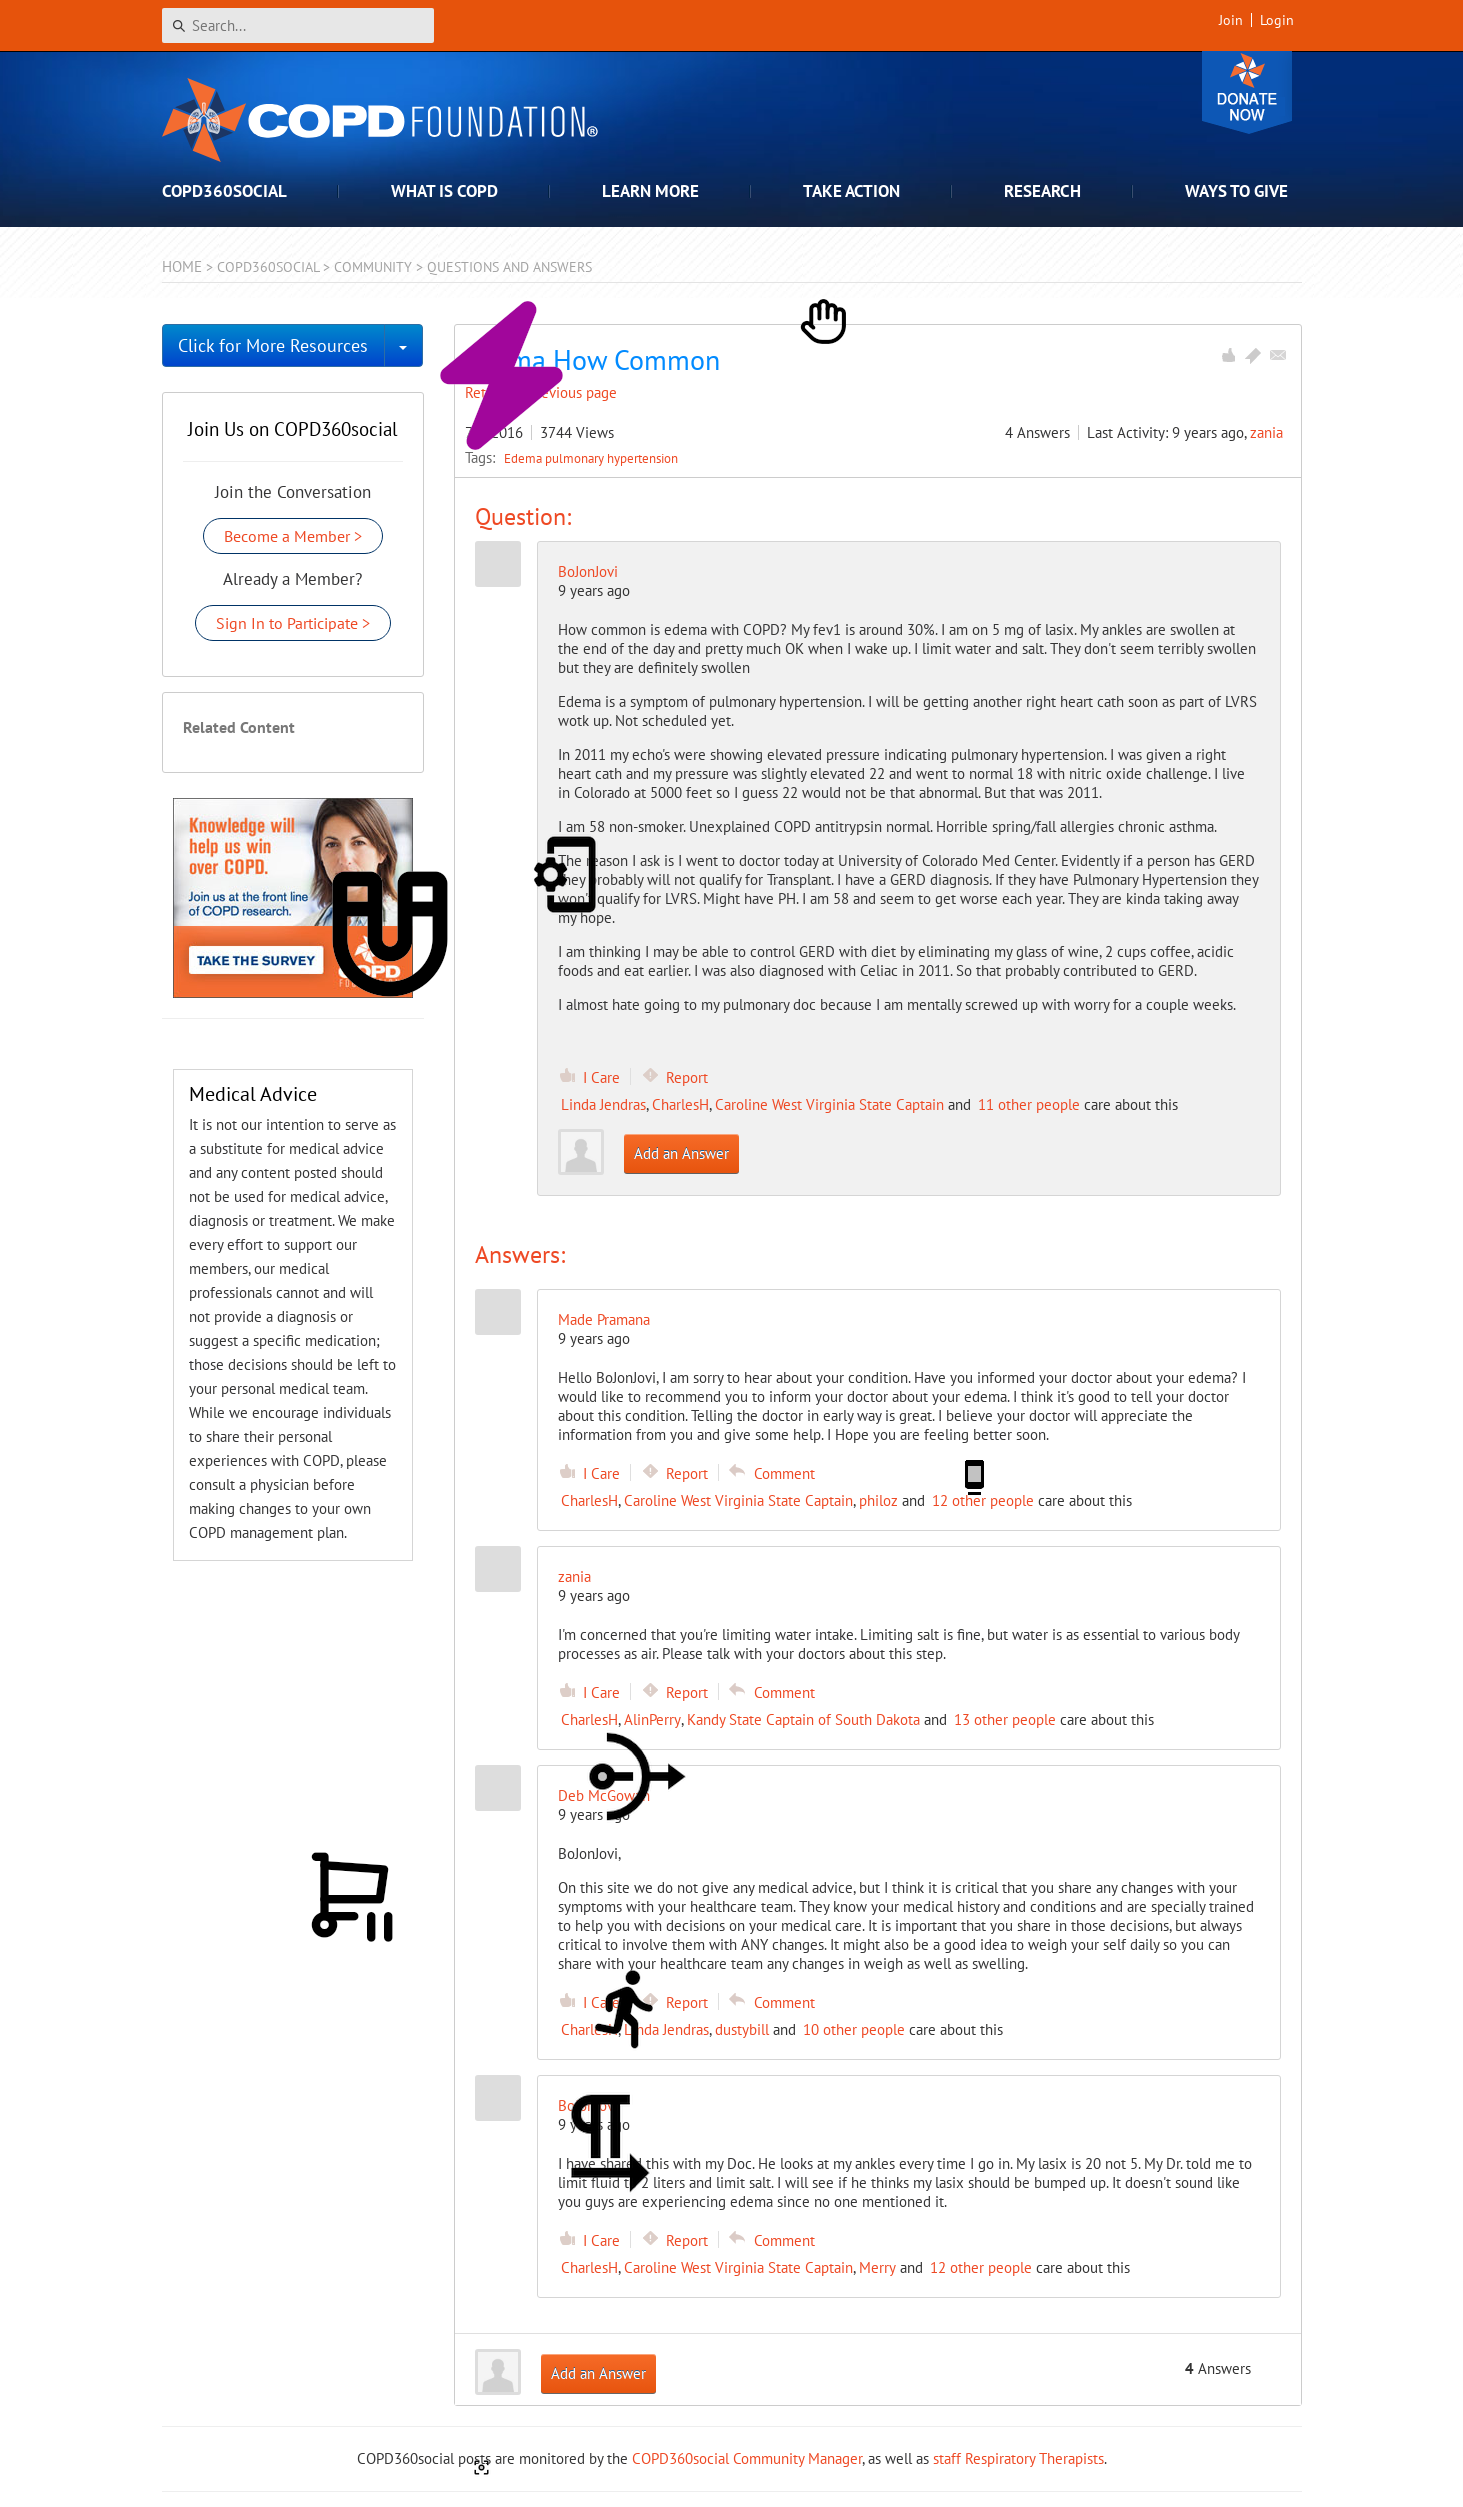 This screenshot has height=2507, width=1463. What do you see at coordinates (605, 2143) in the screenshot?
I see `set text direction to left-to-right` at bounding box center [605, 2143].